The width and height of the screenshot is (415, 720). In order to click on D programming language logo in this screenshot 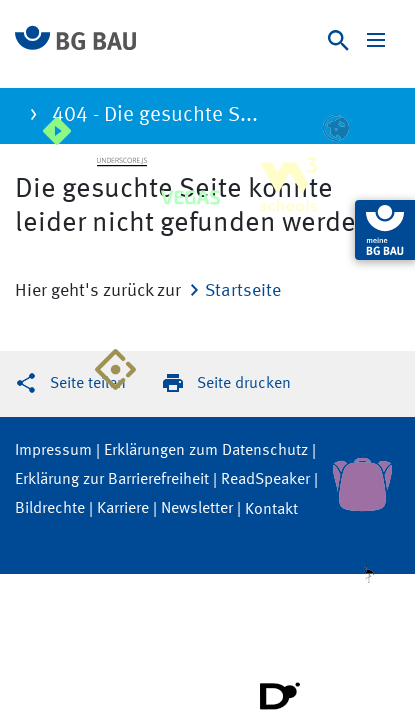, I will do `click(280, 696)`.